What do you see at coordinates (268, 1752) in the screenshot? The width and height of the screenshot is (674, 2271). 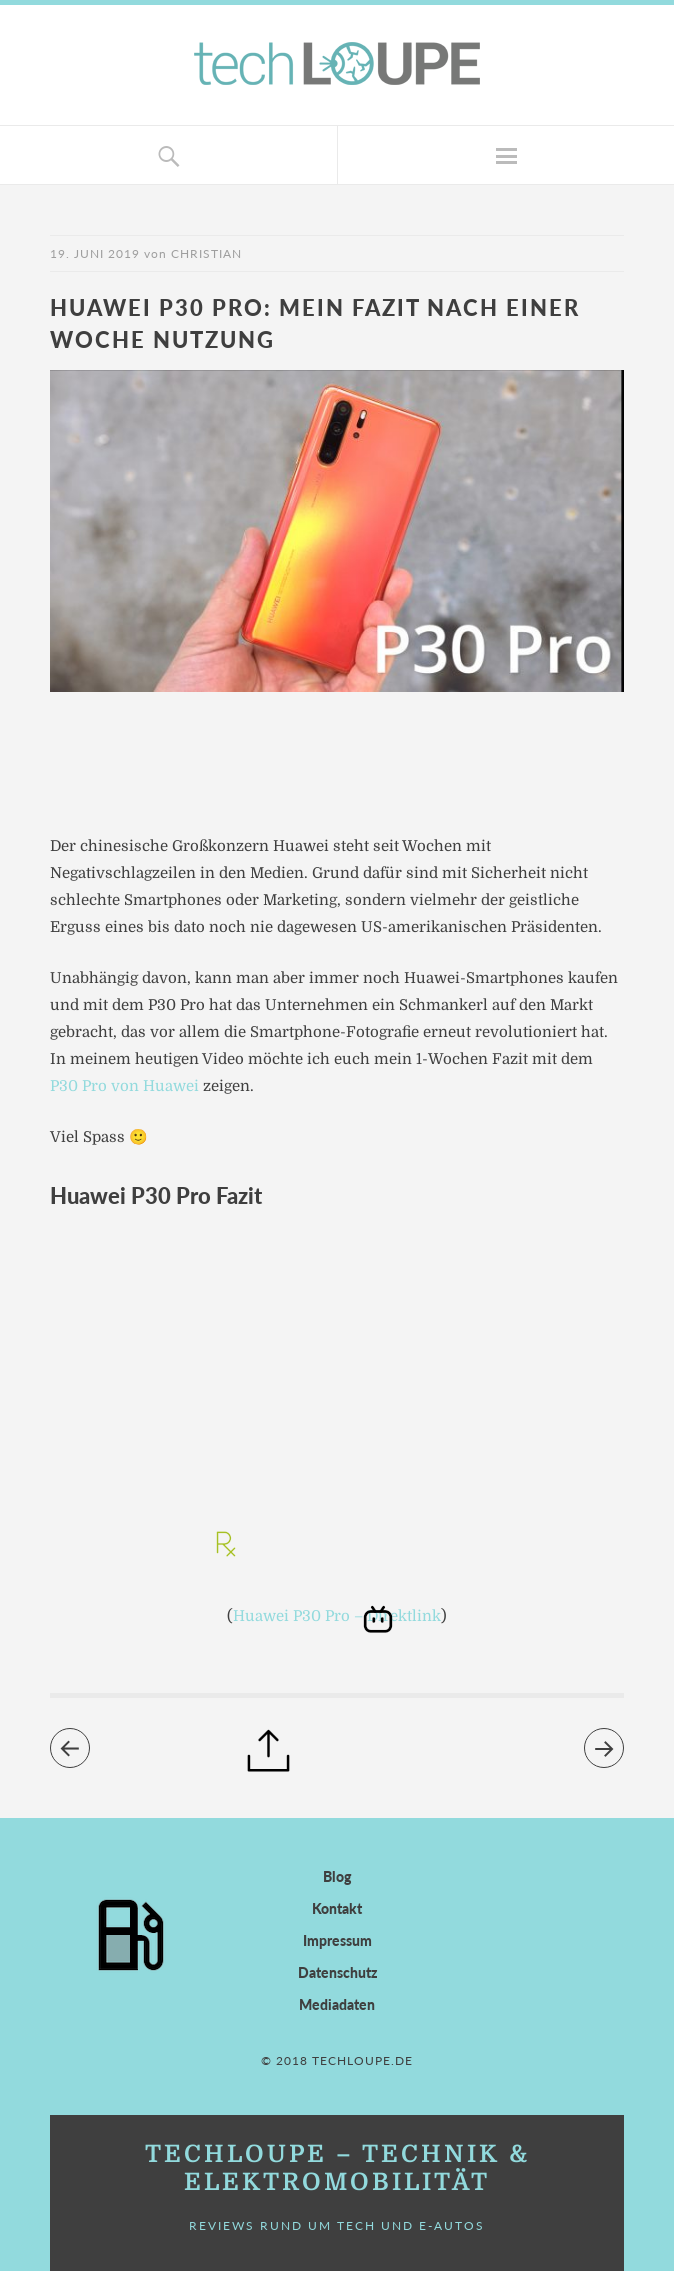 I see `upload a file or document` at bounding box center [268, 1752].